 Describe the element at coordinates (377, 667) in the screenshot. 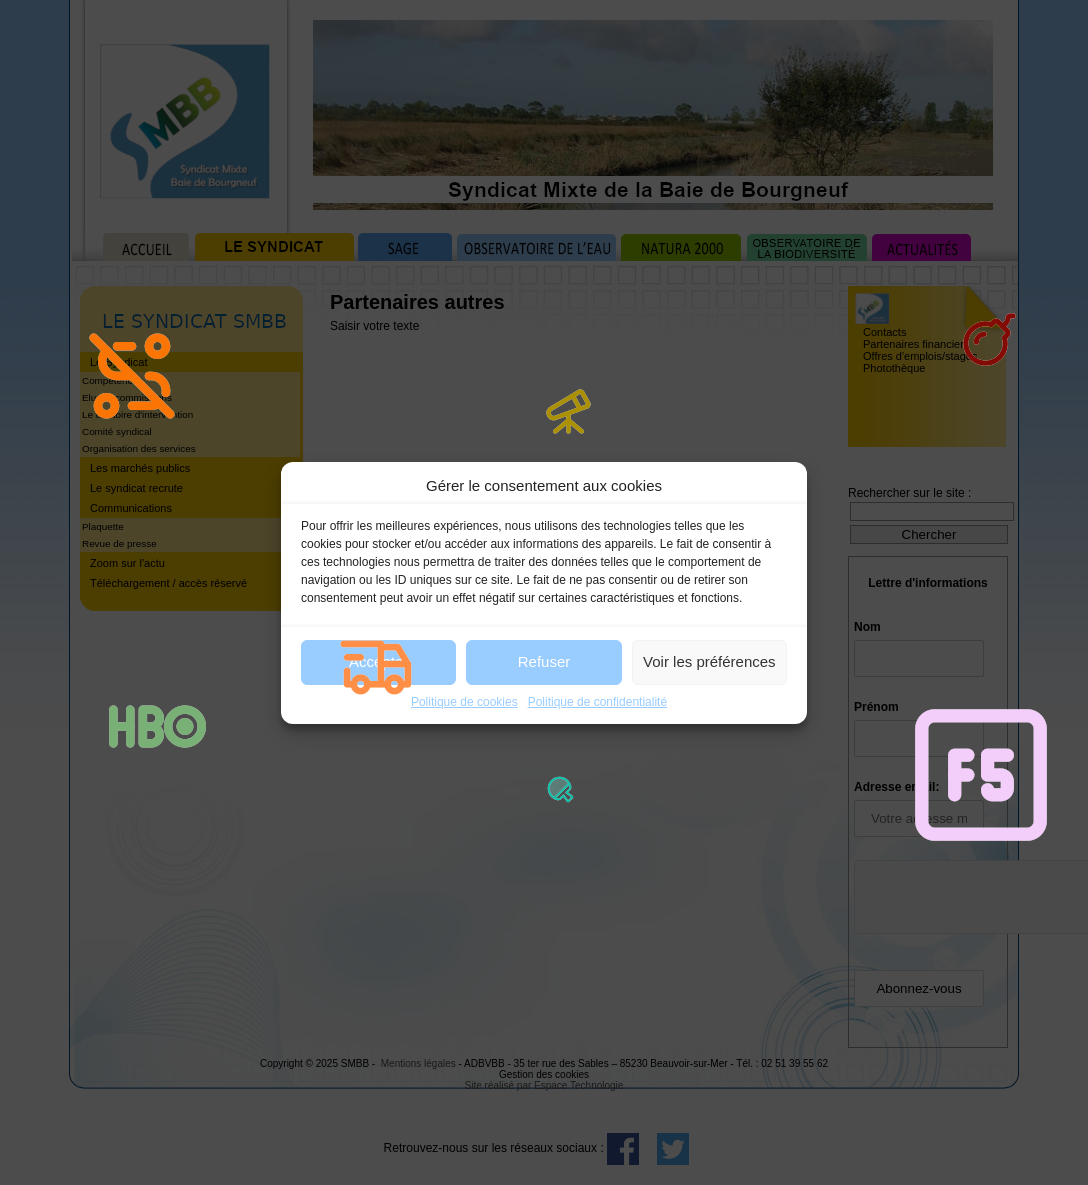

I see `track your delivery status` at that location.